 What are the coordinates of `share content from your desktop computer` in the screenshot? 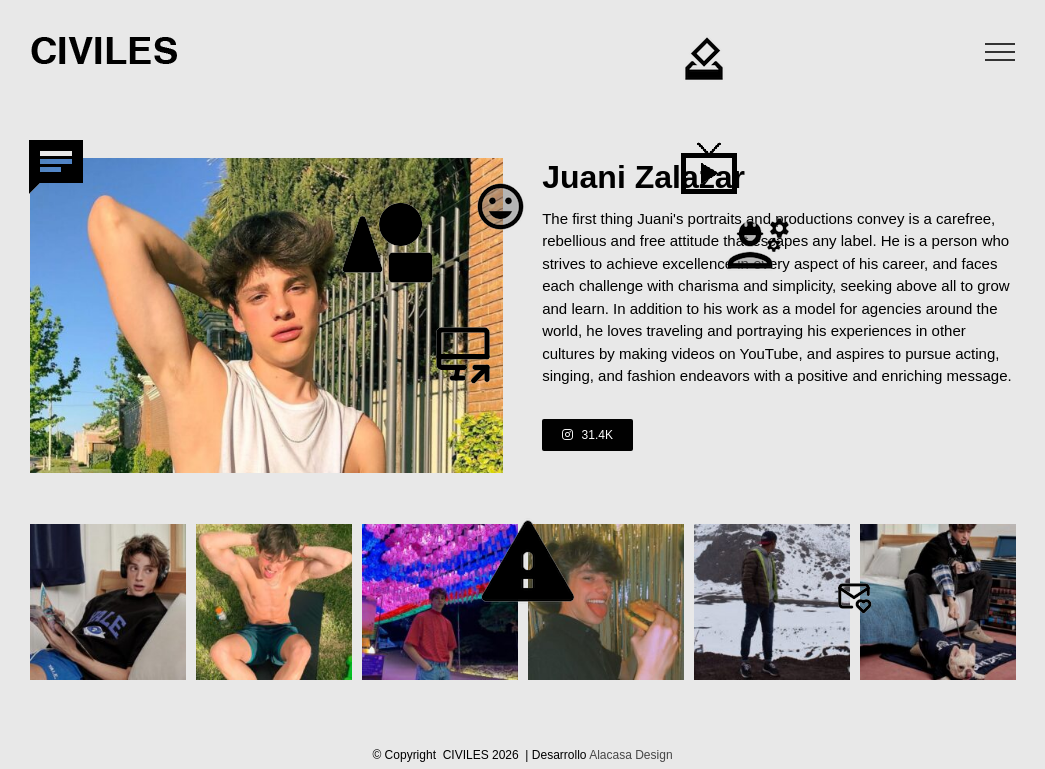 It's located at (463, 354).